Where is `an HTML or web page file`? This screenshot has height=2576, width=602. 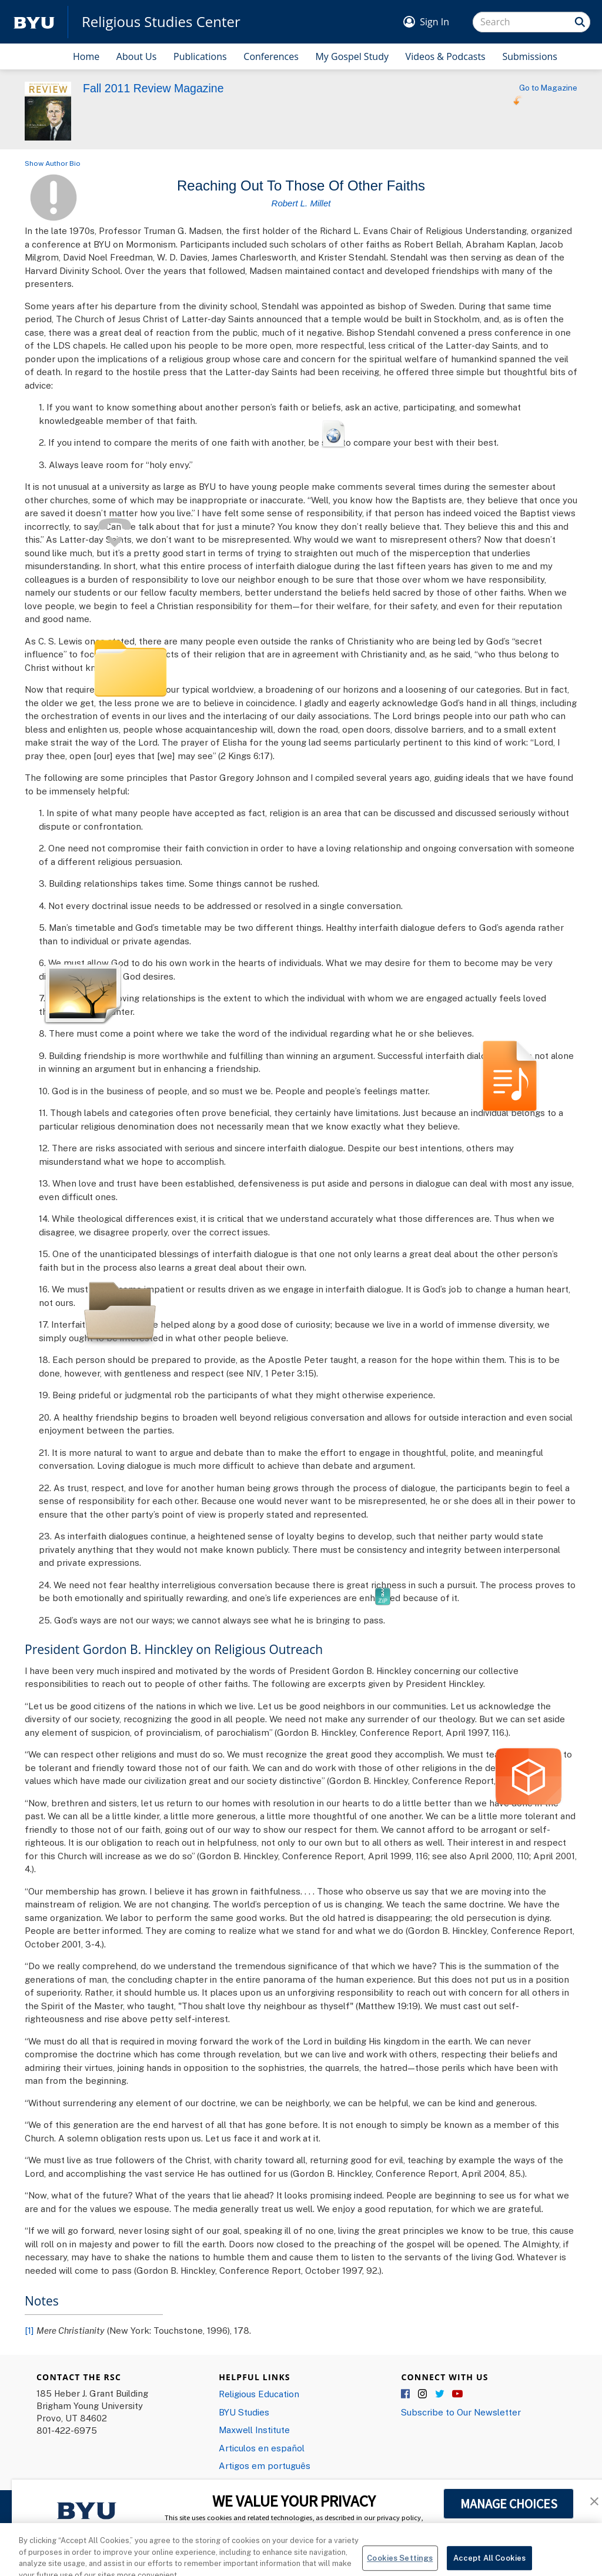
an HTML or web page file is located at coordinates (334, 434).